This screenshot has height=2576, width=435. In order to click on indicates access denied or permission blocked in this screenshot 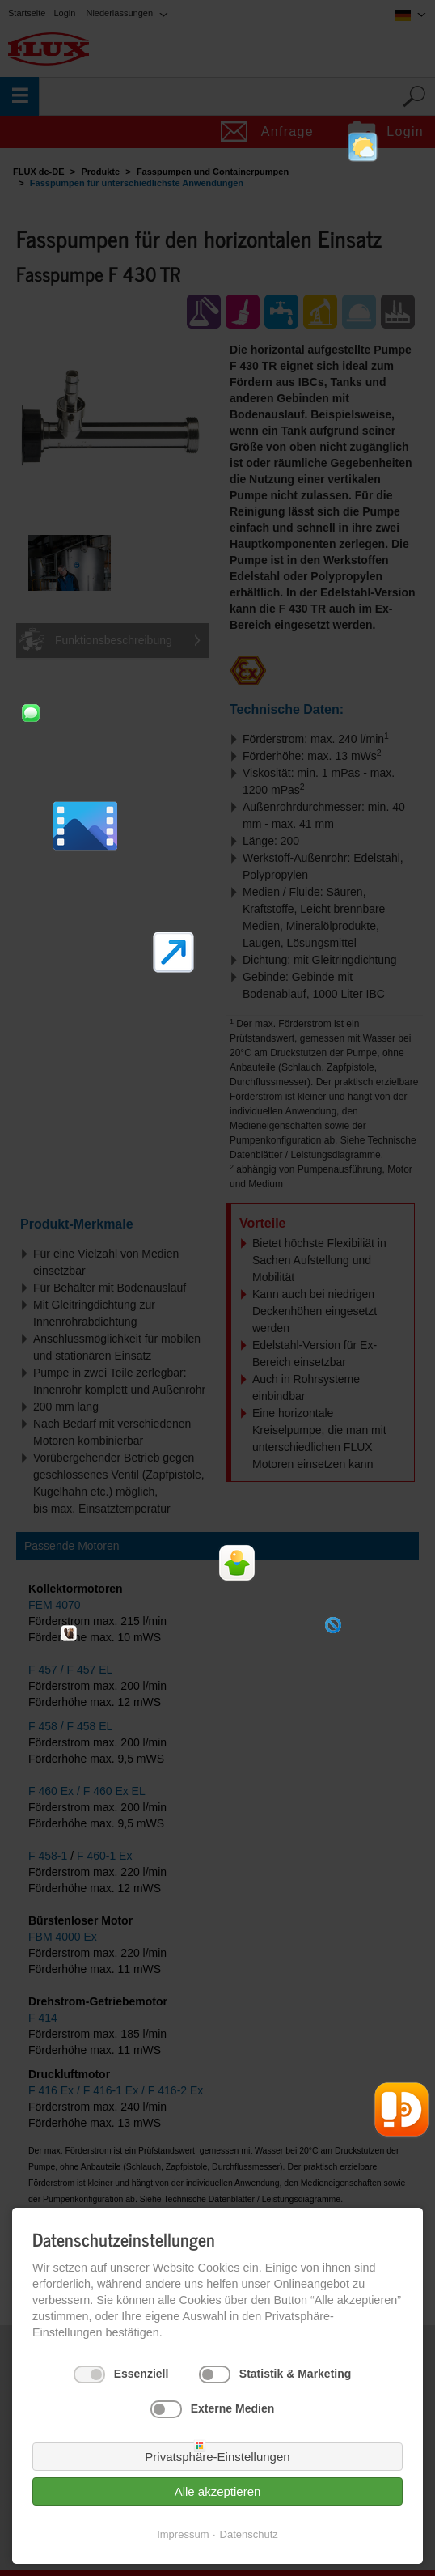, I will do `click(333, 1625)`.